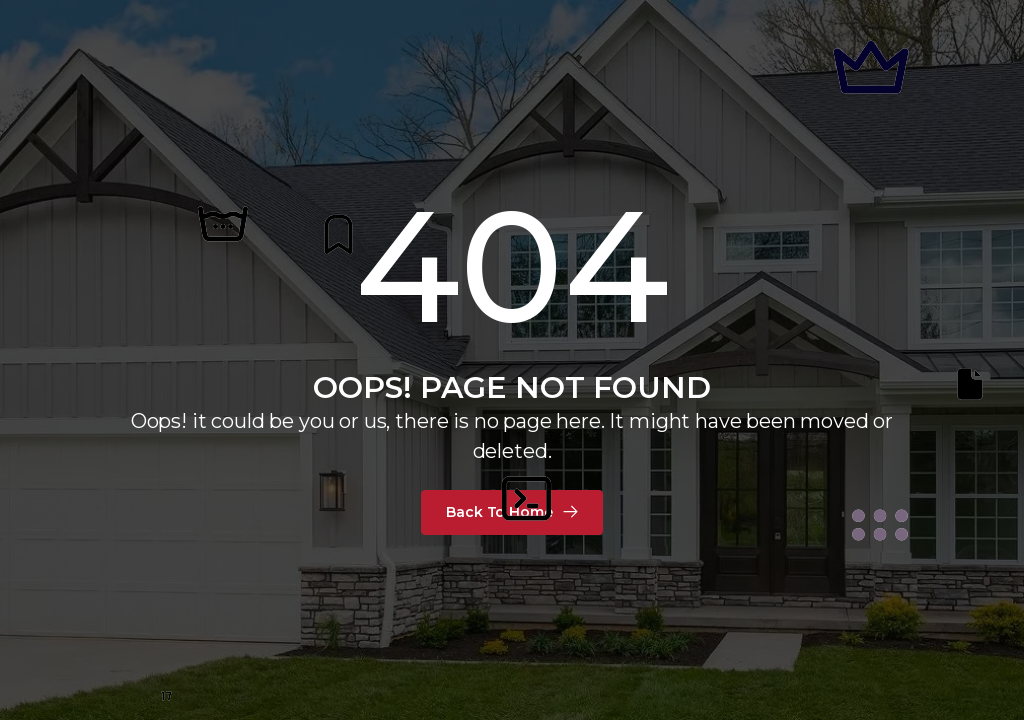 This screenshot has width=1024, height=720. What do you see at coordinates (223, 224) in the screenshot?
I see `wash at medium temperature setting` at bounding box center [223, 224].